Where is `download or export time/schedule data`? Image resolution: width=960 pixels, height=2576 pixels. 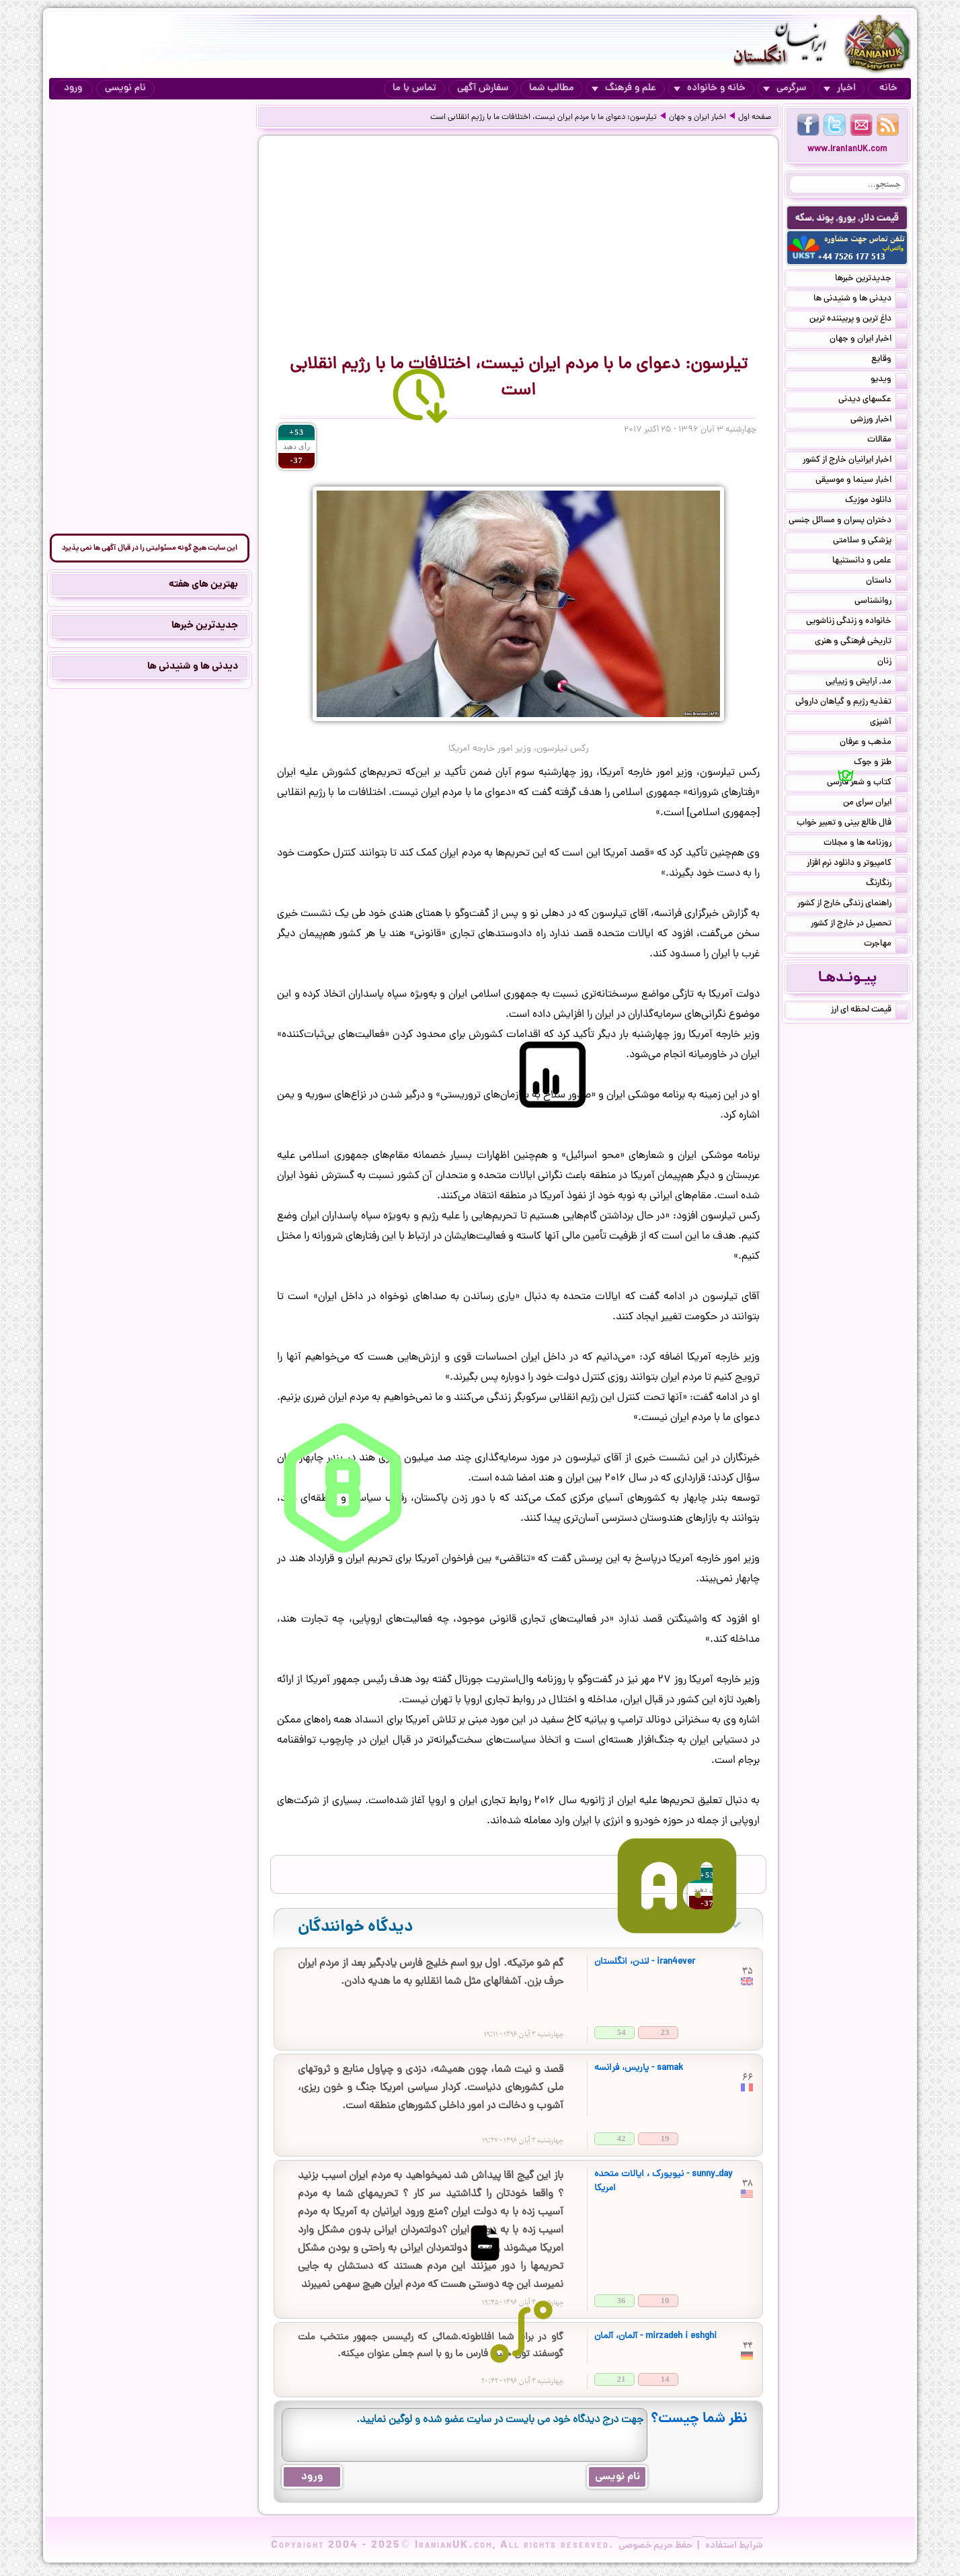
download or export time/schedule data is located at coordinates (419, 394).